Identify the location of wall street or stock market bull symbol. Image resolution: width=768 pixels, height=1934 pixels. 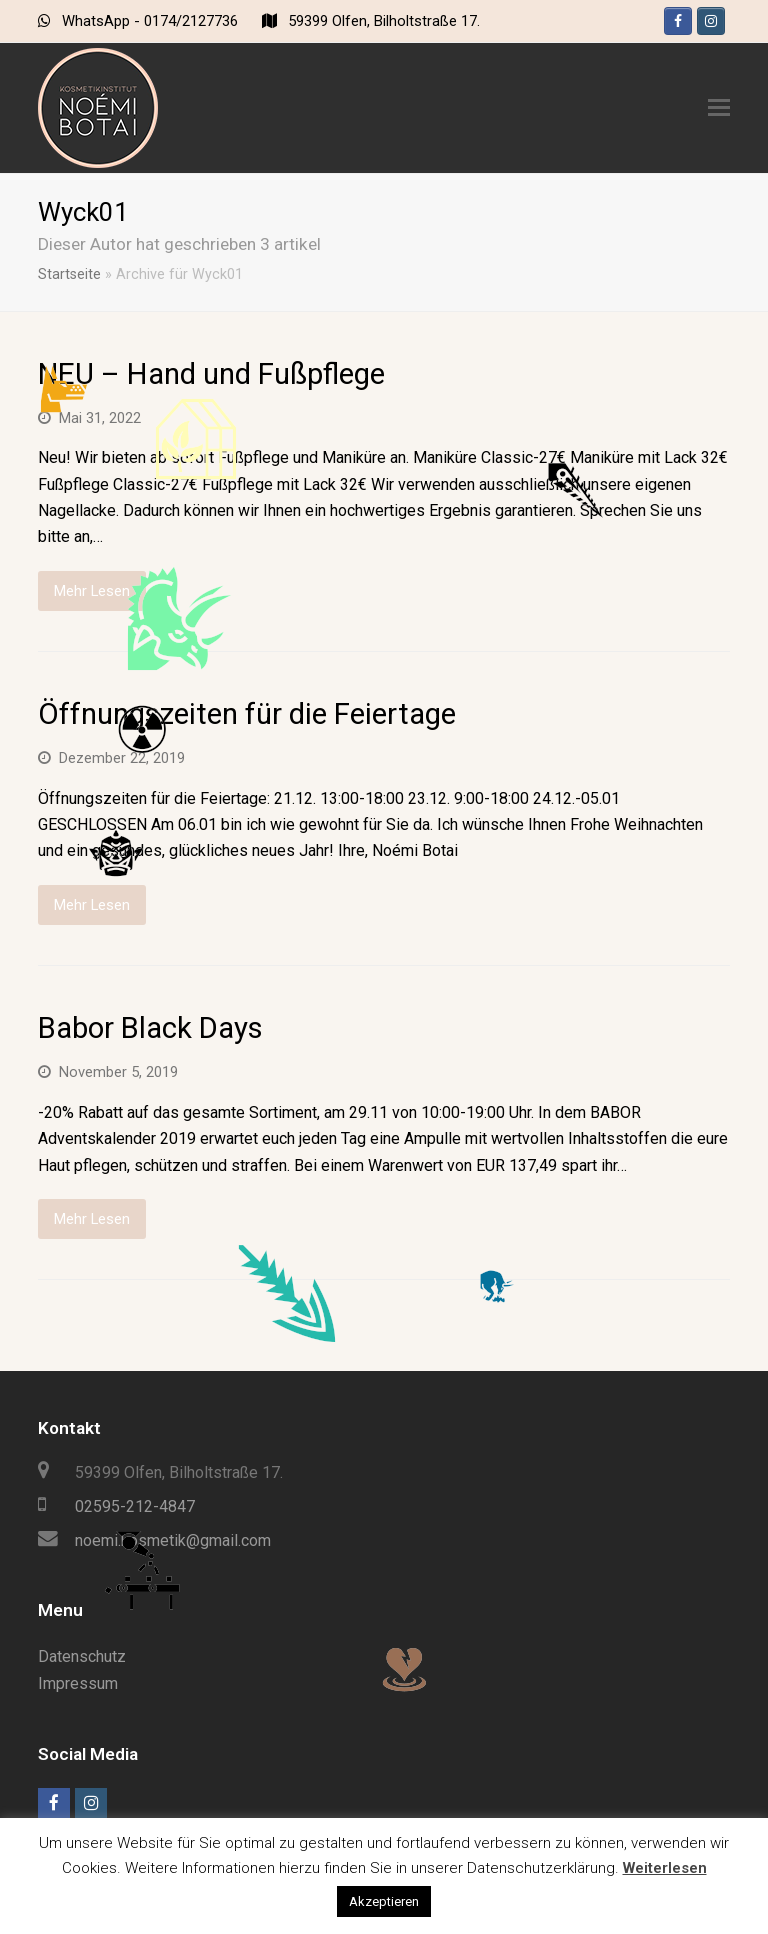
(498, 1285).